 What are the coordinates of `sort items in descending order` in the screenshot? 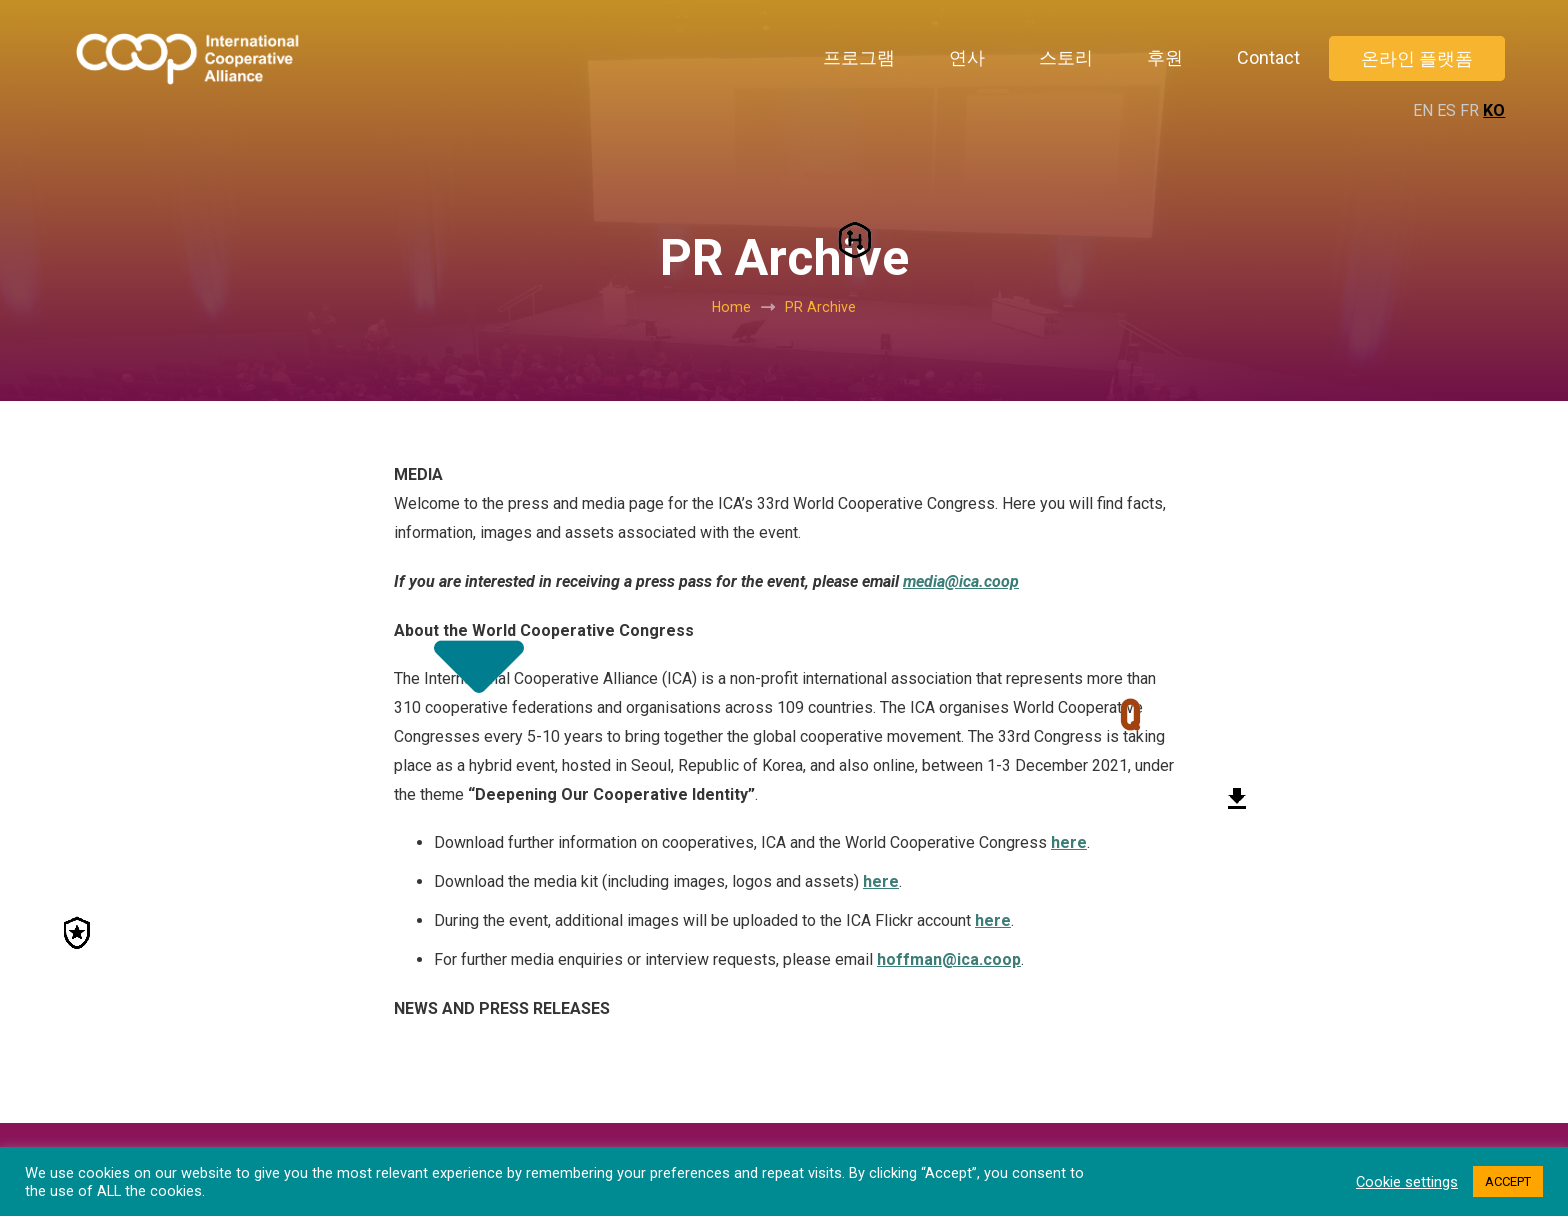 It's located at (479, 633).